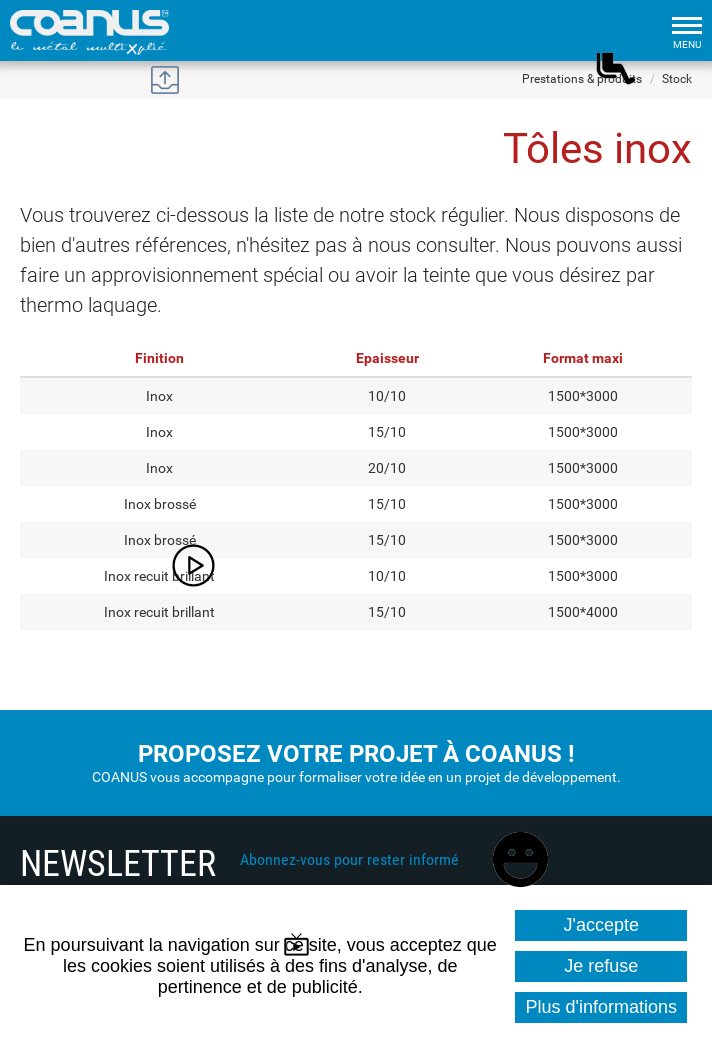  What do you see at coordinates (520, 859) in the screenshot?
I see `react with laughter to a post or message` at bounding box center [520, 859].